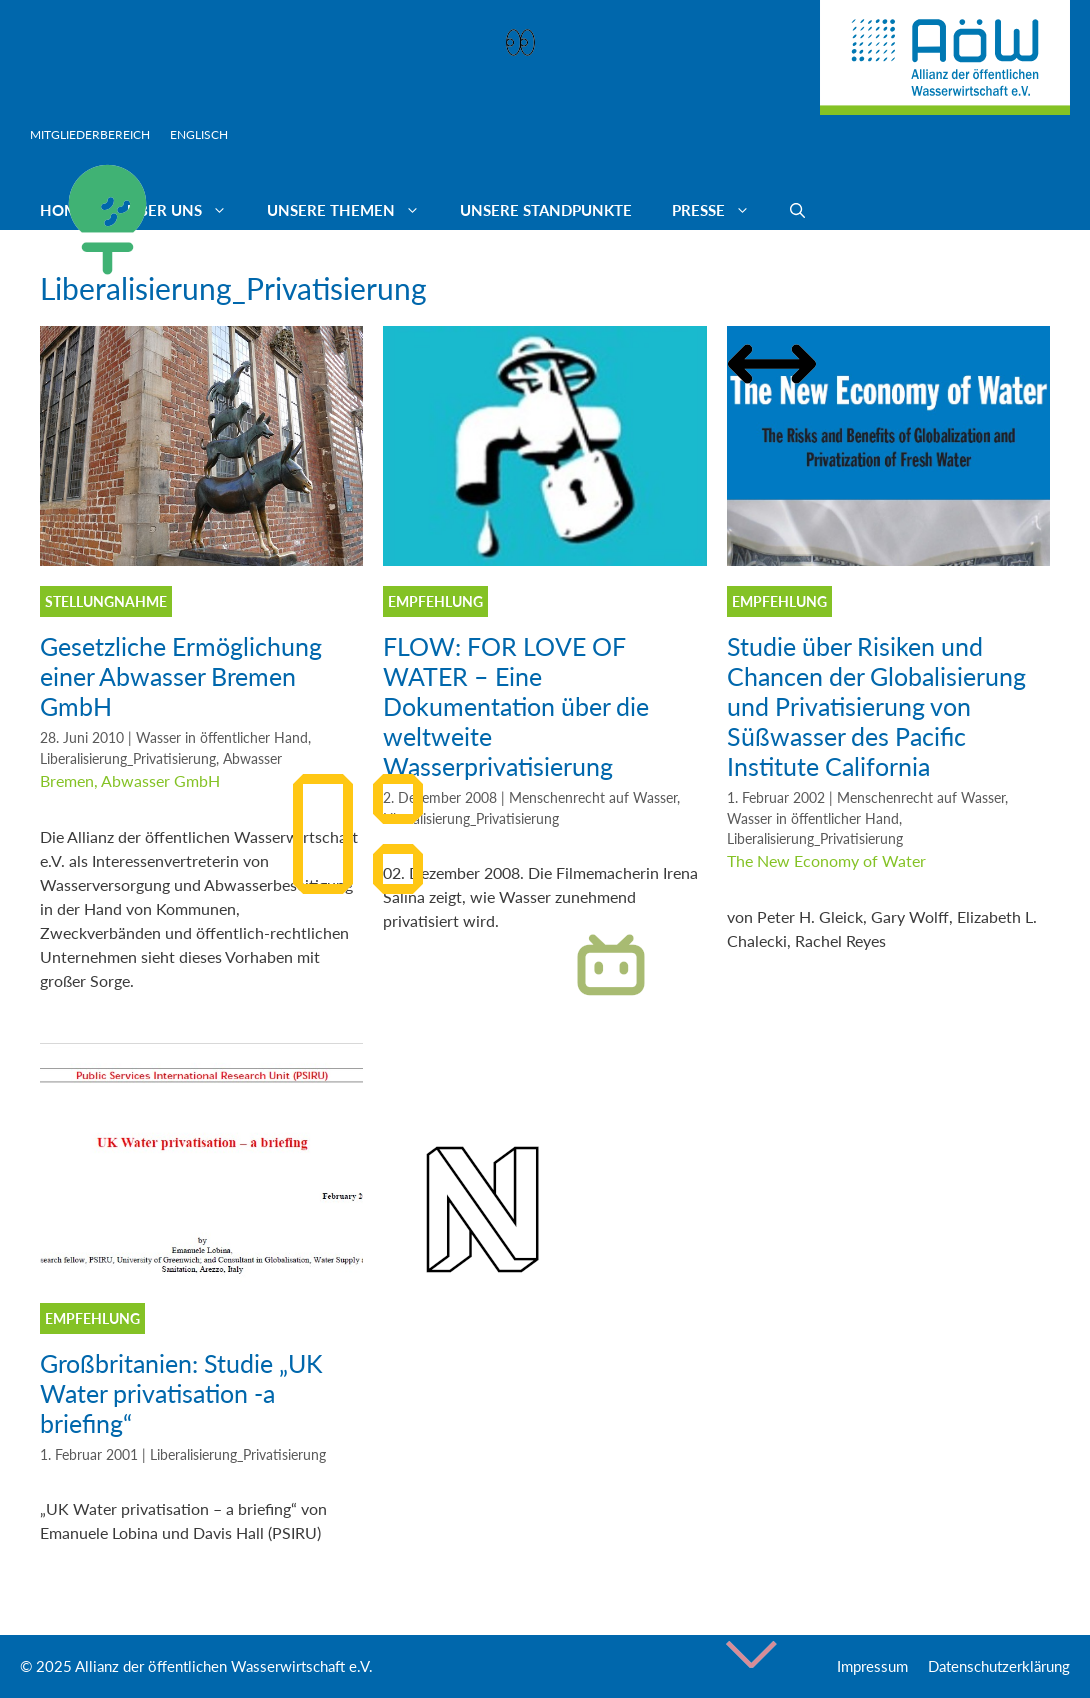 This screenshot has height=1698, width=1090. Describe the element at coordinates (520, 42) in the screenshot. I see `view who has seen your content` at that location.